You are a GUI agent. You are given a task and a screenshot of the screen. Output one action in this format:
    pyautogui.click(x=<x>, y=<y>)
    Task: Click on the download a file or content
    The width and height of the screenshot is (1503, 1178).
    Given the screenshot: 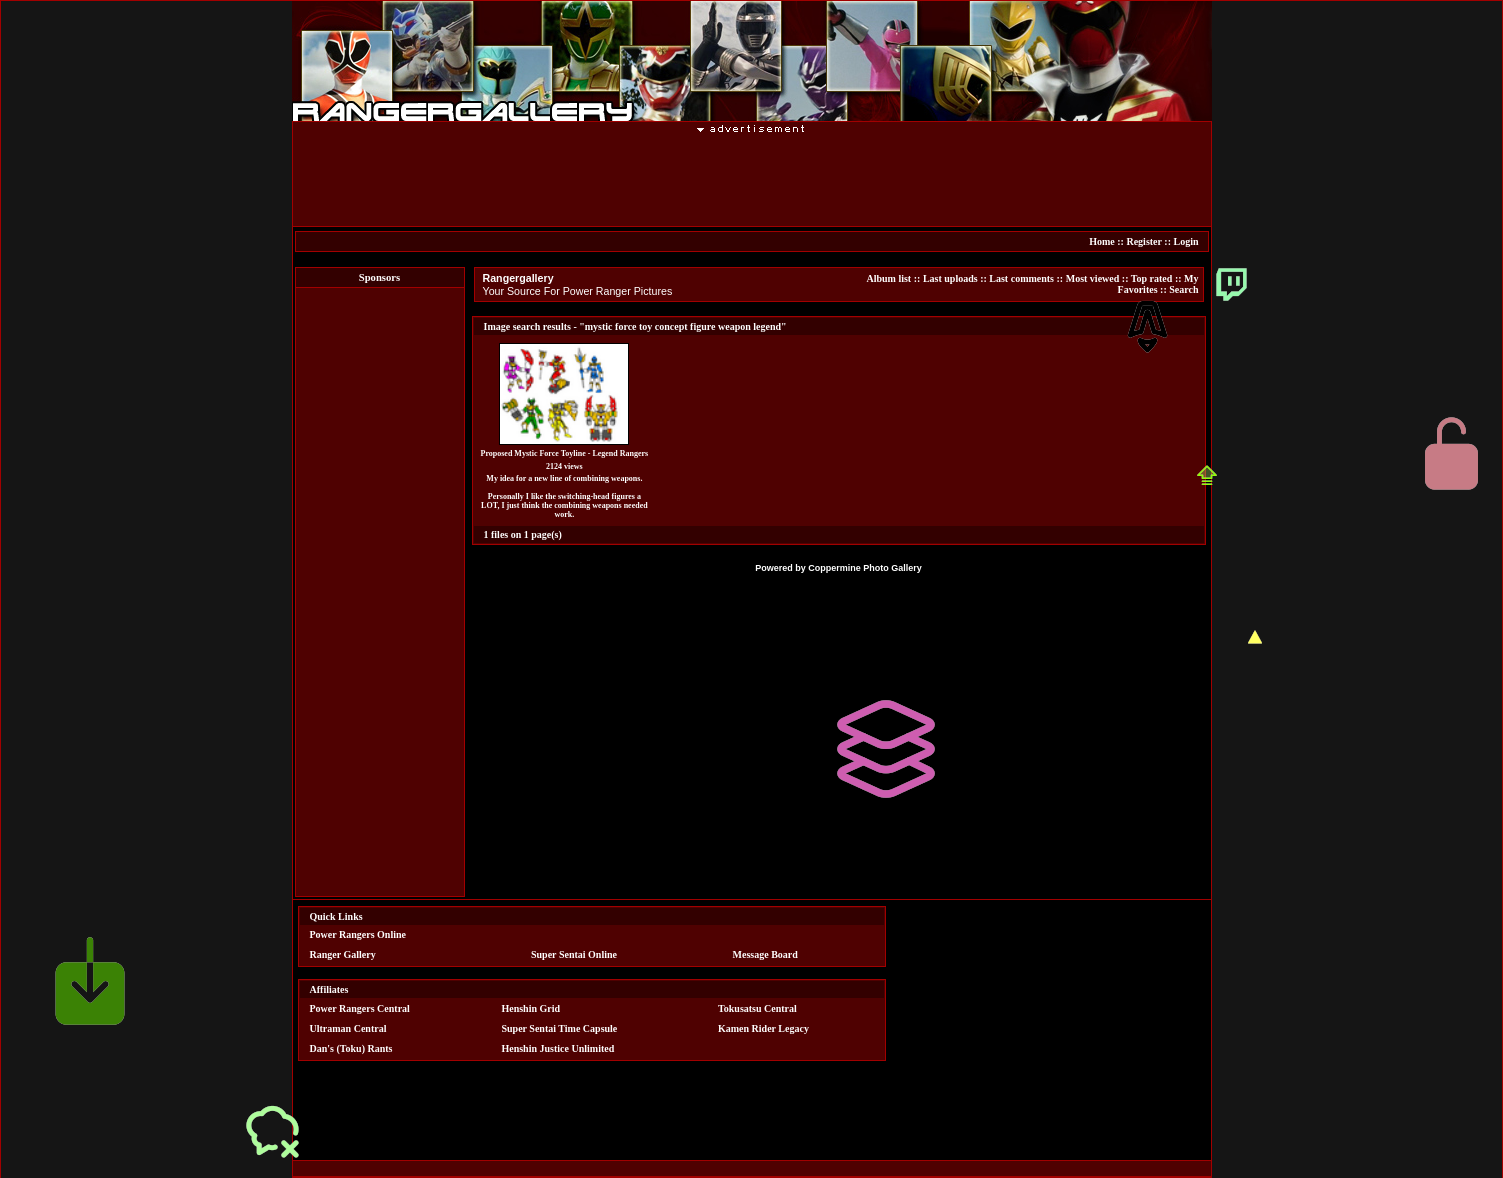 What is the action you would take?
    pyautogui.click(x=90, y=981)
    